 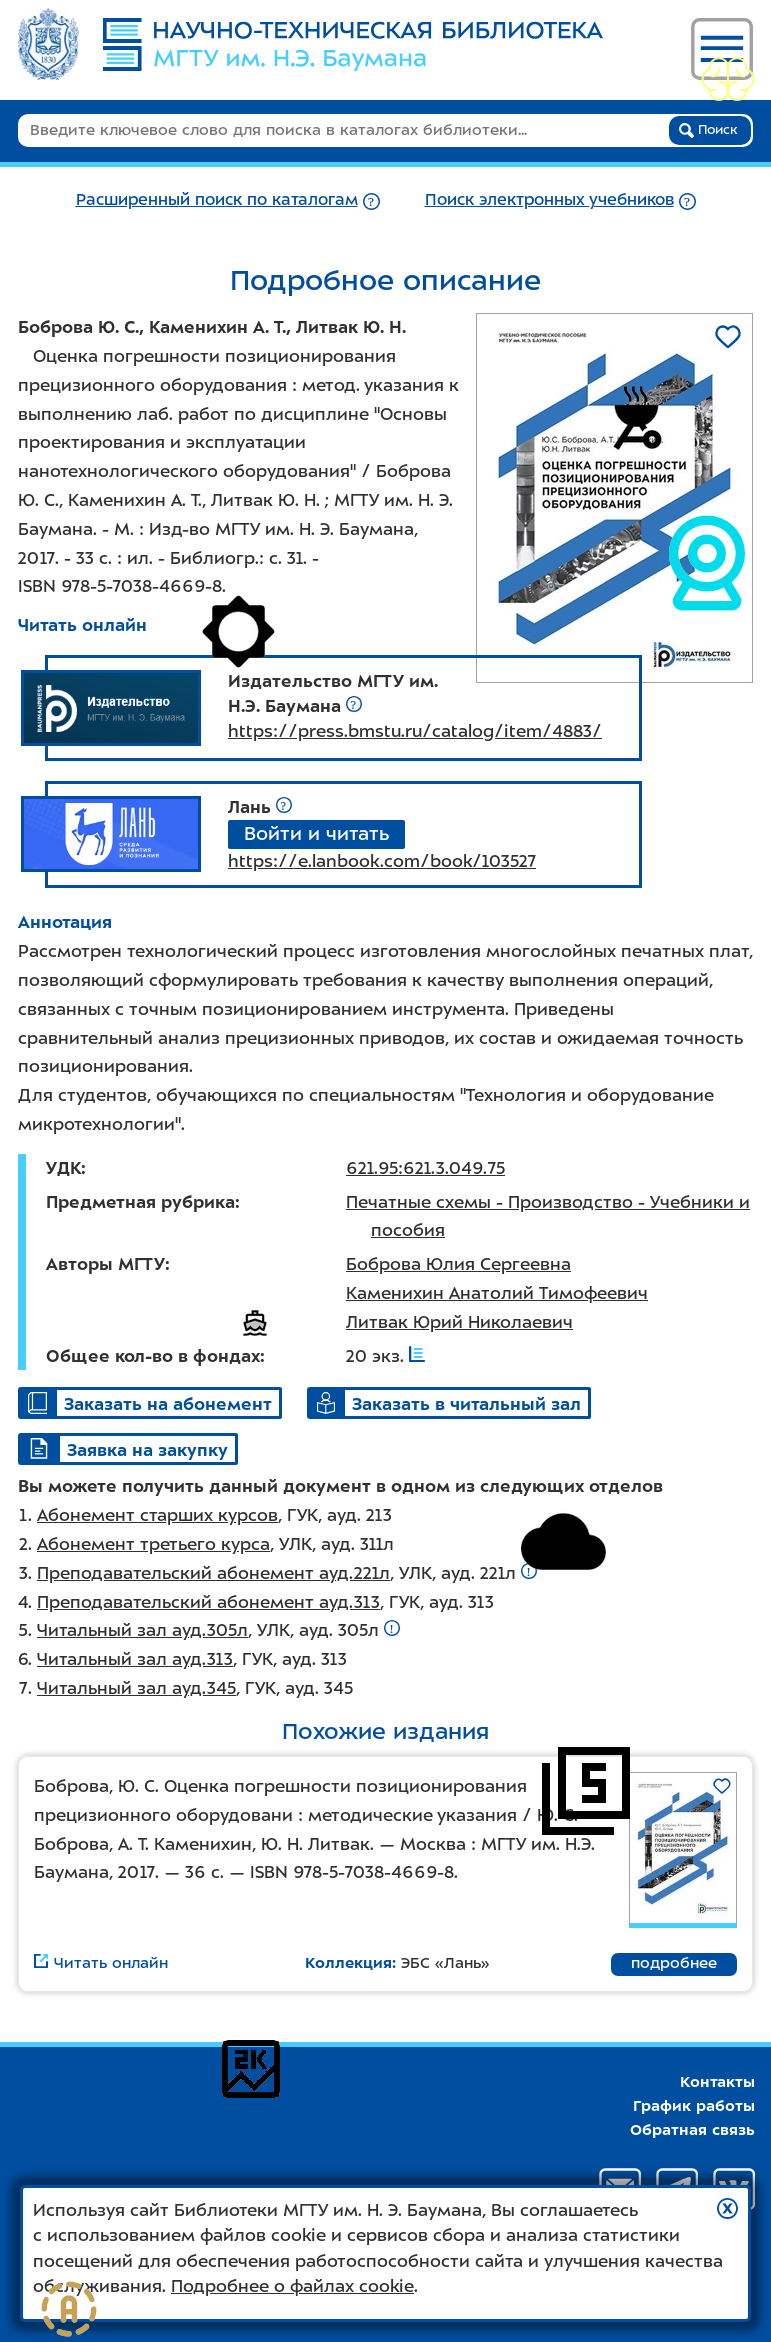 I want to click on get directions by ferry or boat, so click(x=255, y=1323).